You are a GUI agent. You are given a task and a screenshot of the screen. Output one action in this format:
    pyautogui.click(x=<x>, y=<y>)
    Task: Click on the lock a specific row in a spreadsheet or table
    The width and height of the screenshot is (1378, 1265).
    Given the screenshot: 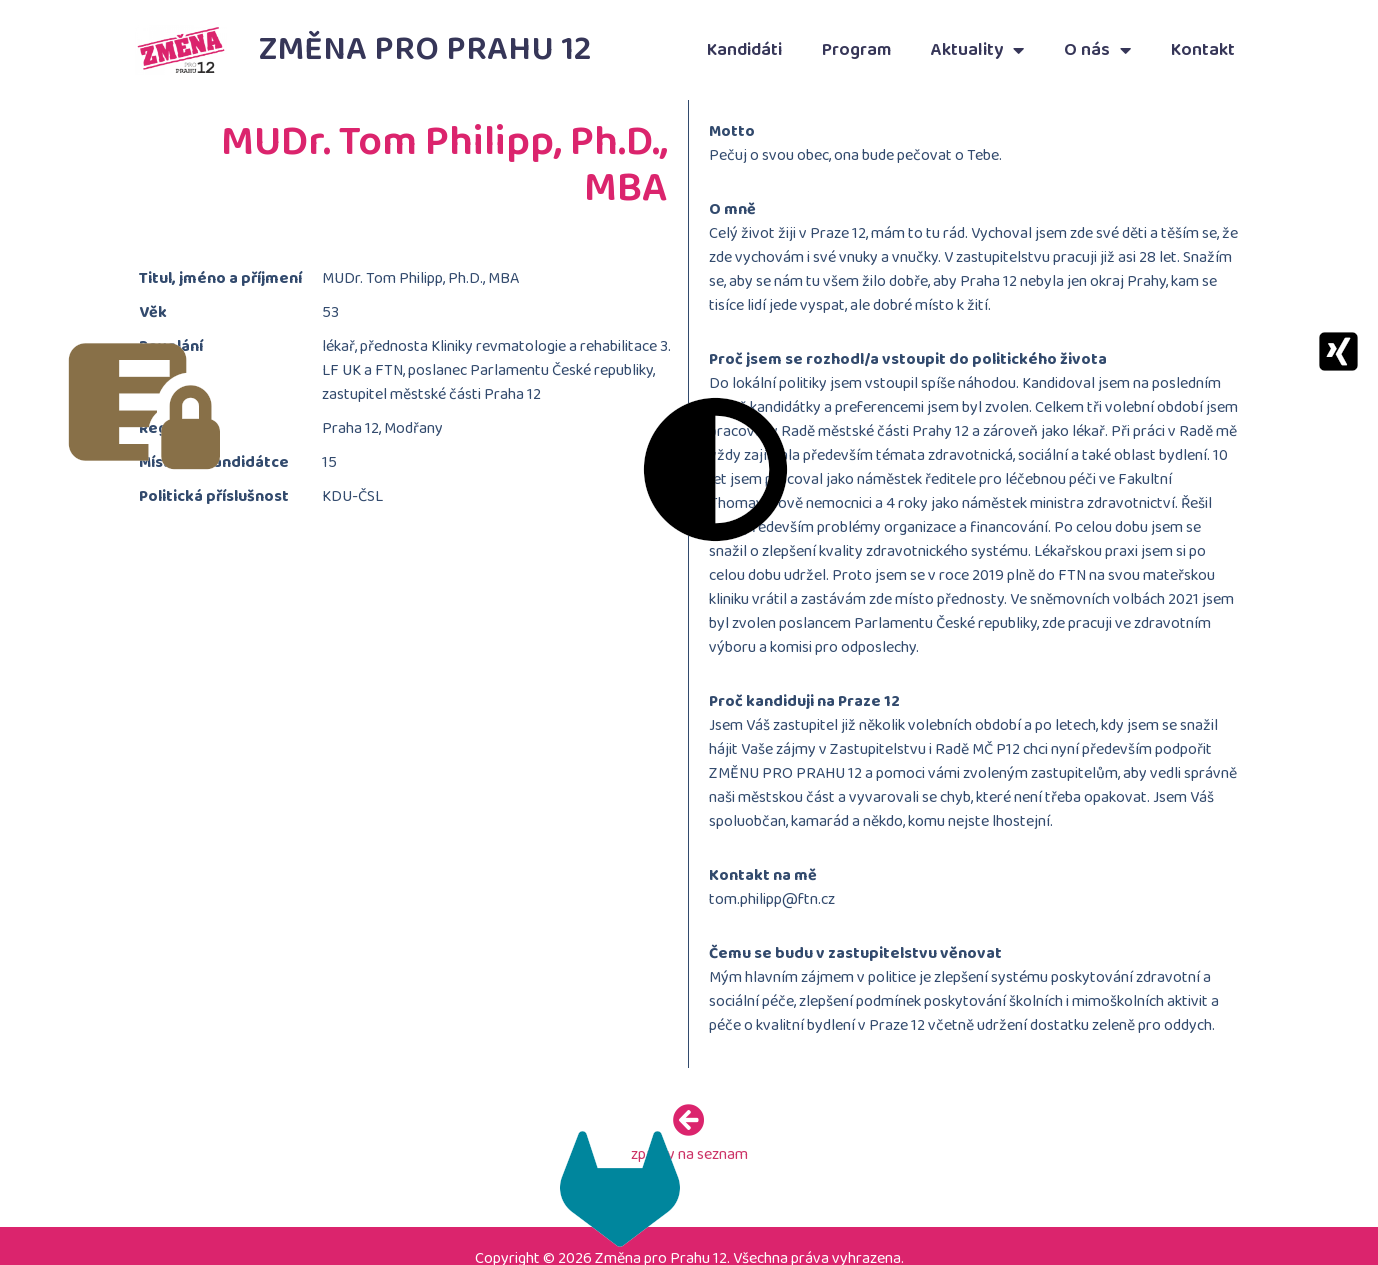 What is the action you would take?
    pyautogui.click(x=136, y=402)
    